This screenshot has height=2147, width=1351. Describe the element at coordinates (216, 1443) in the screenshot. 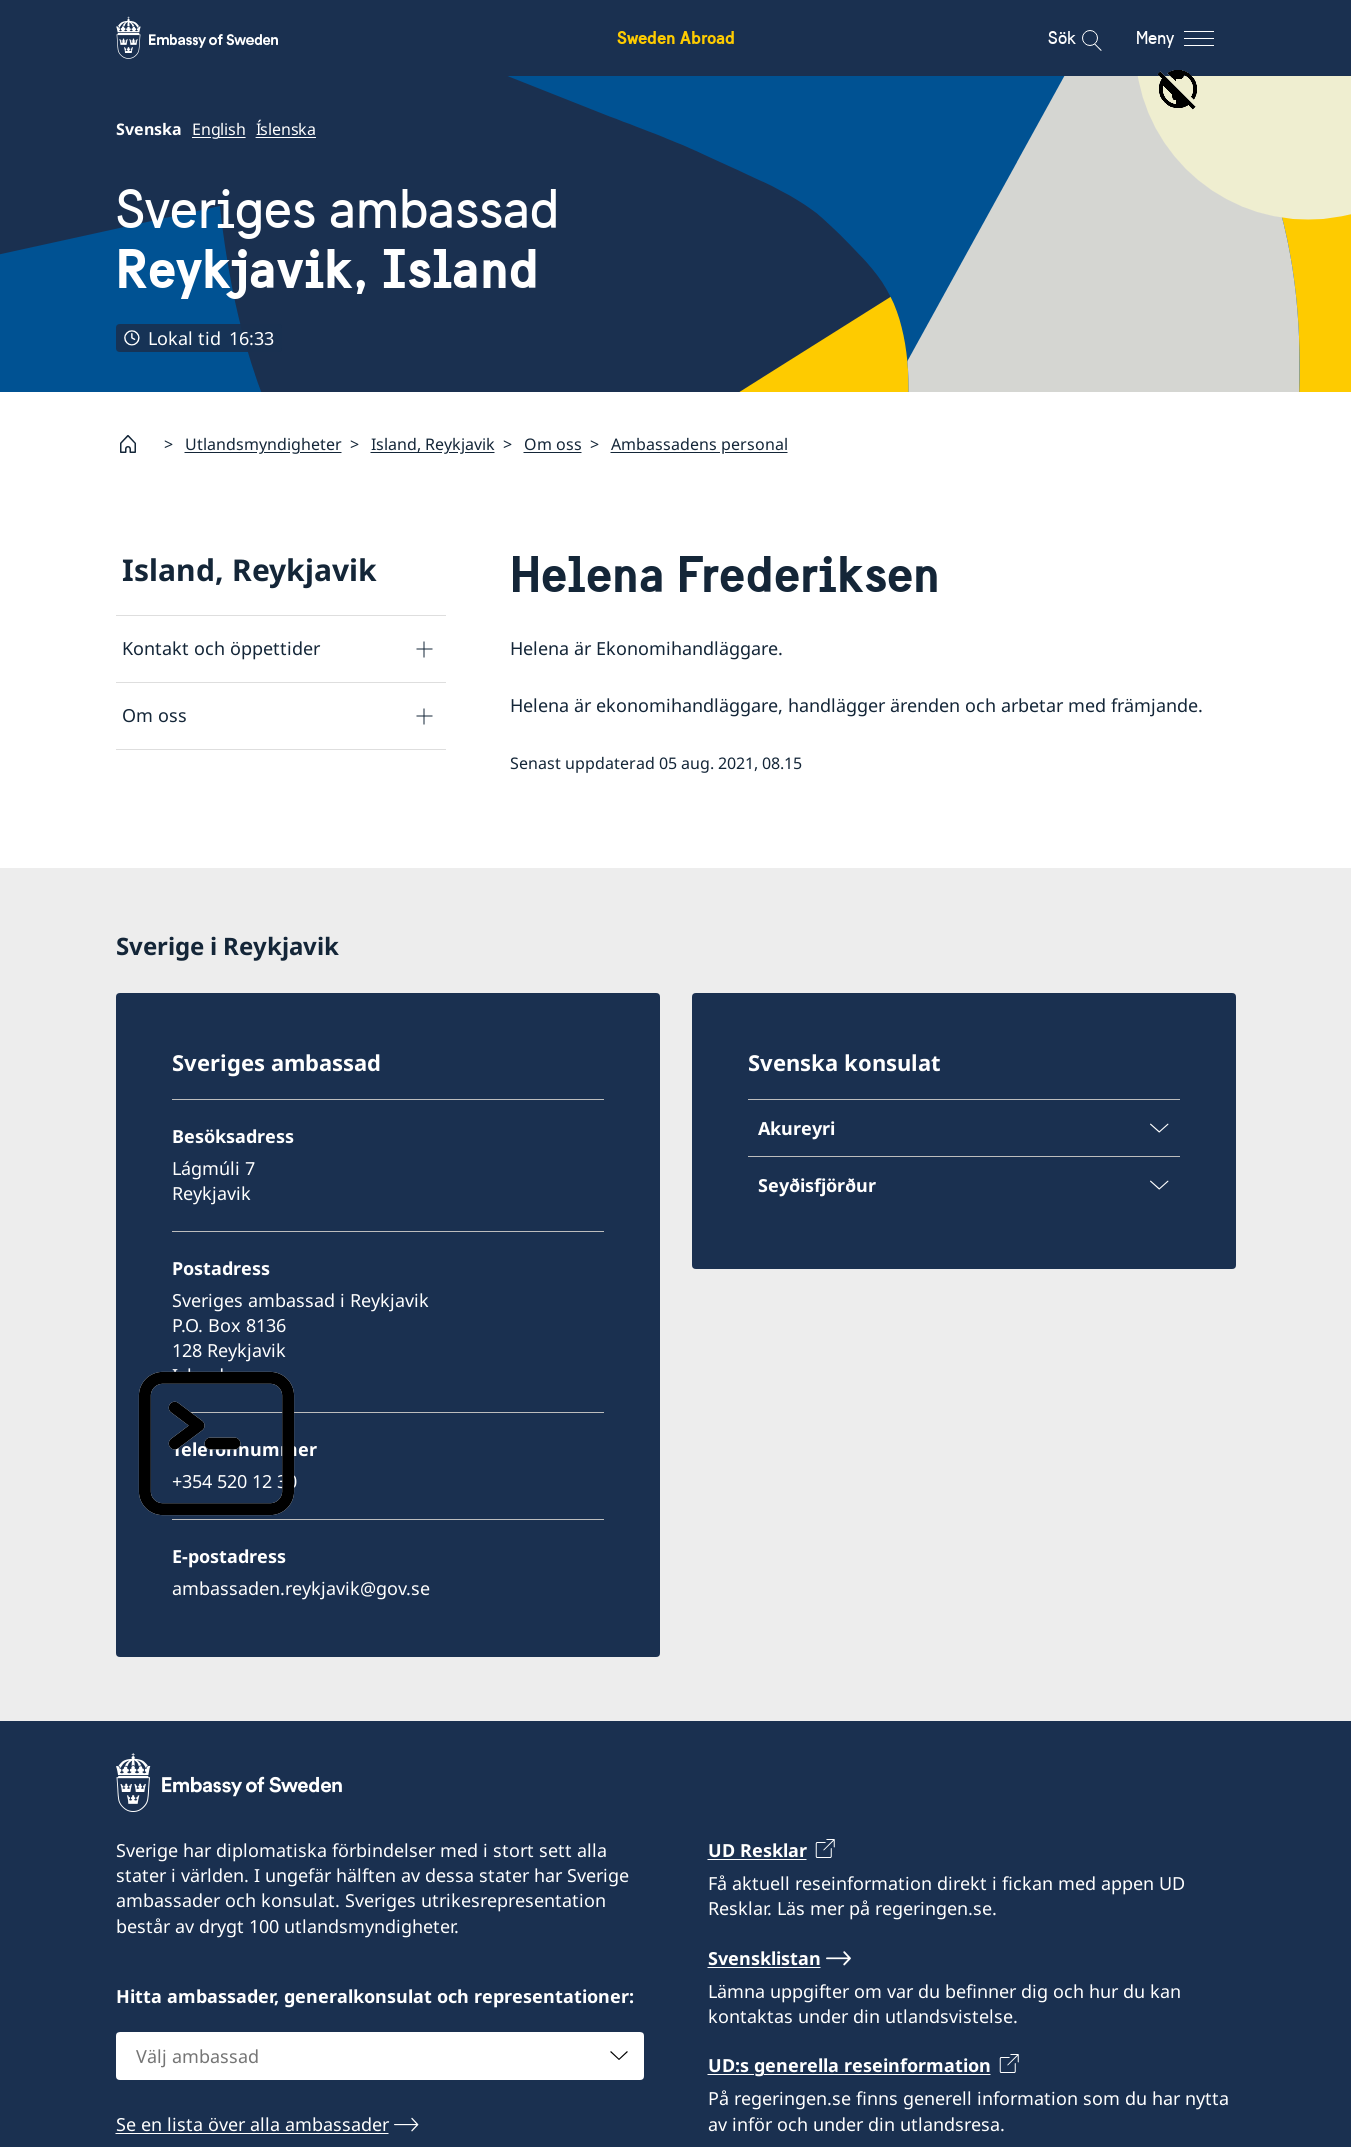

I see `open command line or terminal` at that location.